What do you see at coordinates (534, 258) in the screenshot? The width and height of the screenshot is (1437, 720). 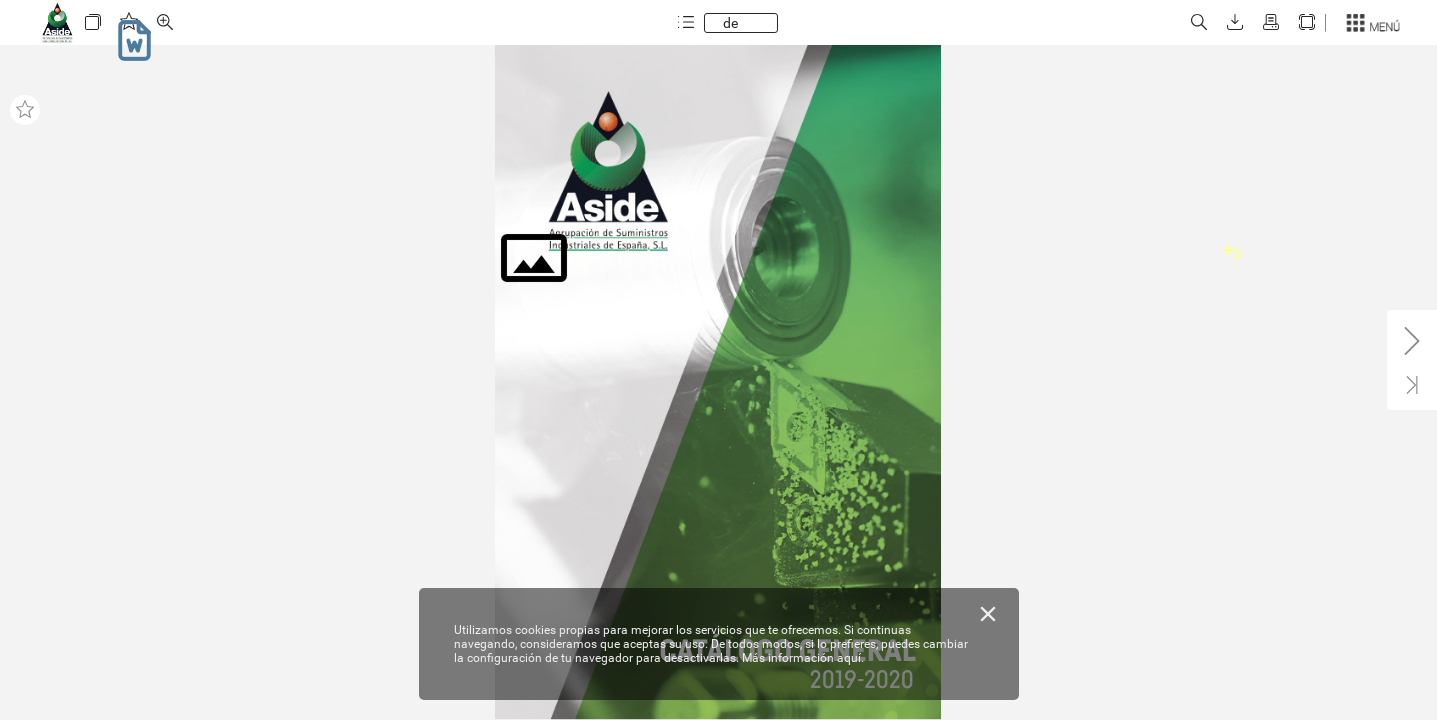 I see `view panorama or wide-angle photo` at bounding box center [534, 258].